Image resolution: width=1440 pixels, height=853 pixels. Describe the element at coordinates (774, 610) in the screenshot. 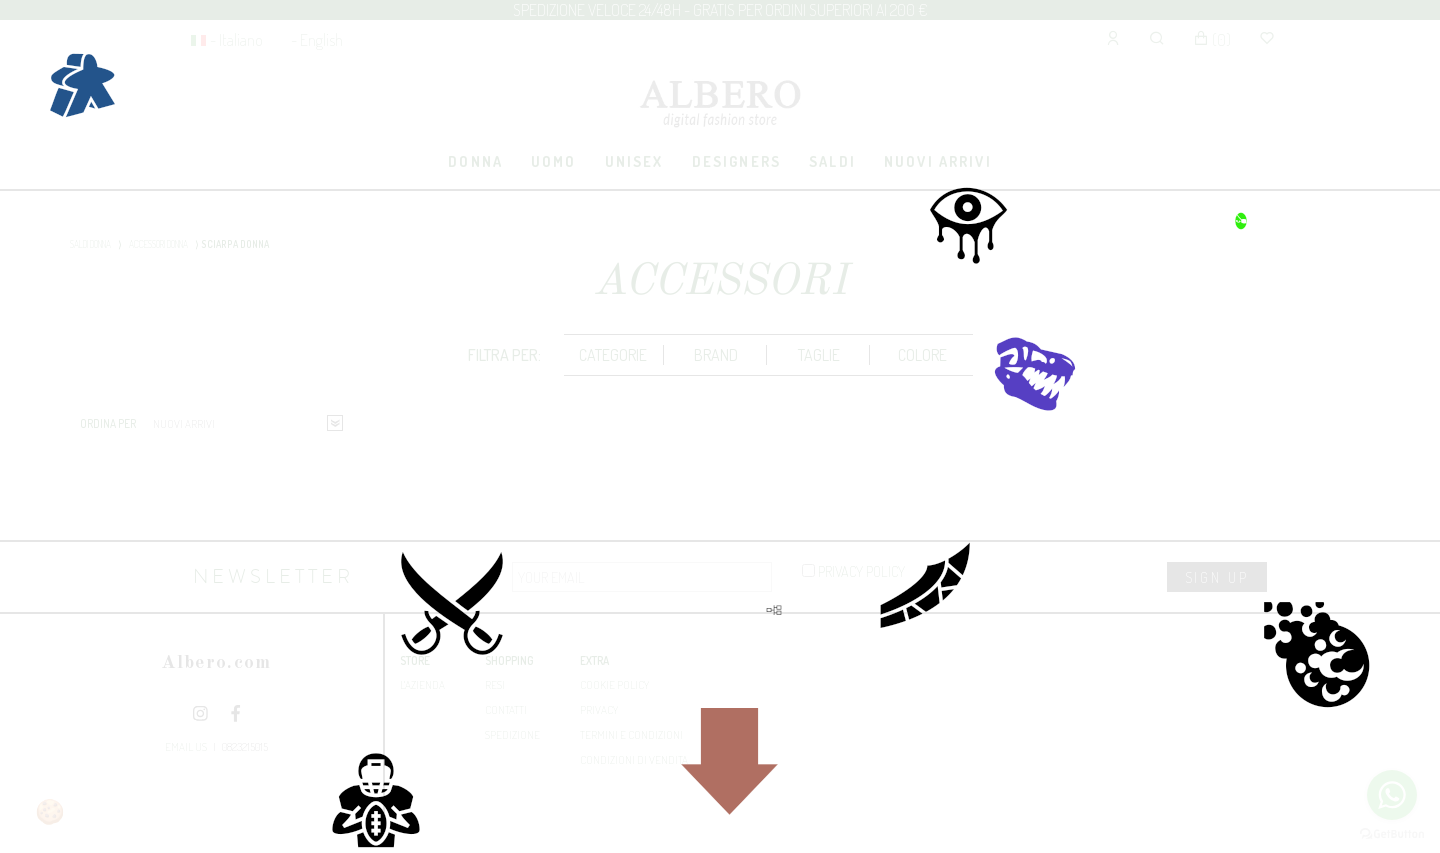

I see `expand or collapse a hierarchical tree view` at that location.